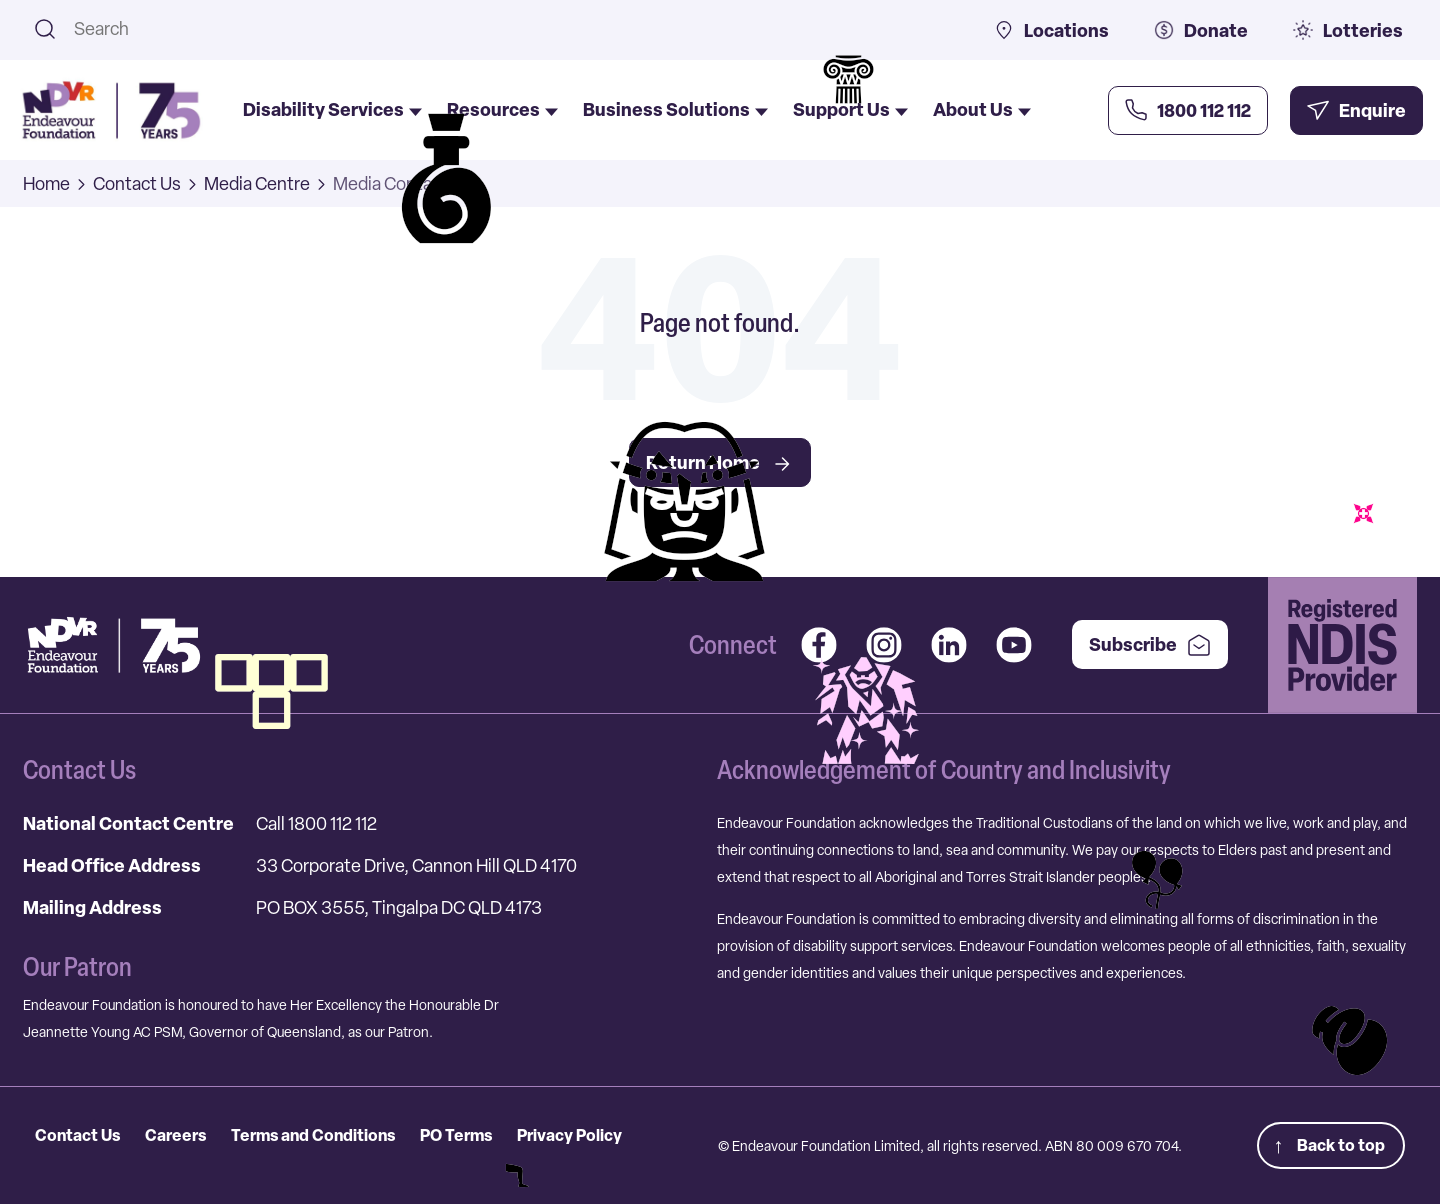  What do you see at coordinates (1363, 513) in the screenshot?
I see `indicates level four or advanced tier achievement` at bounding box center [1363, 513].